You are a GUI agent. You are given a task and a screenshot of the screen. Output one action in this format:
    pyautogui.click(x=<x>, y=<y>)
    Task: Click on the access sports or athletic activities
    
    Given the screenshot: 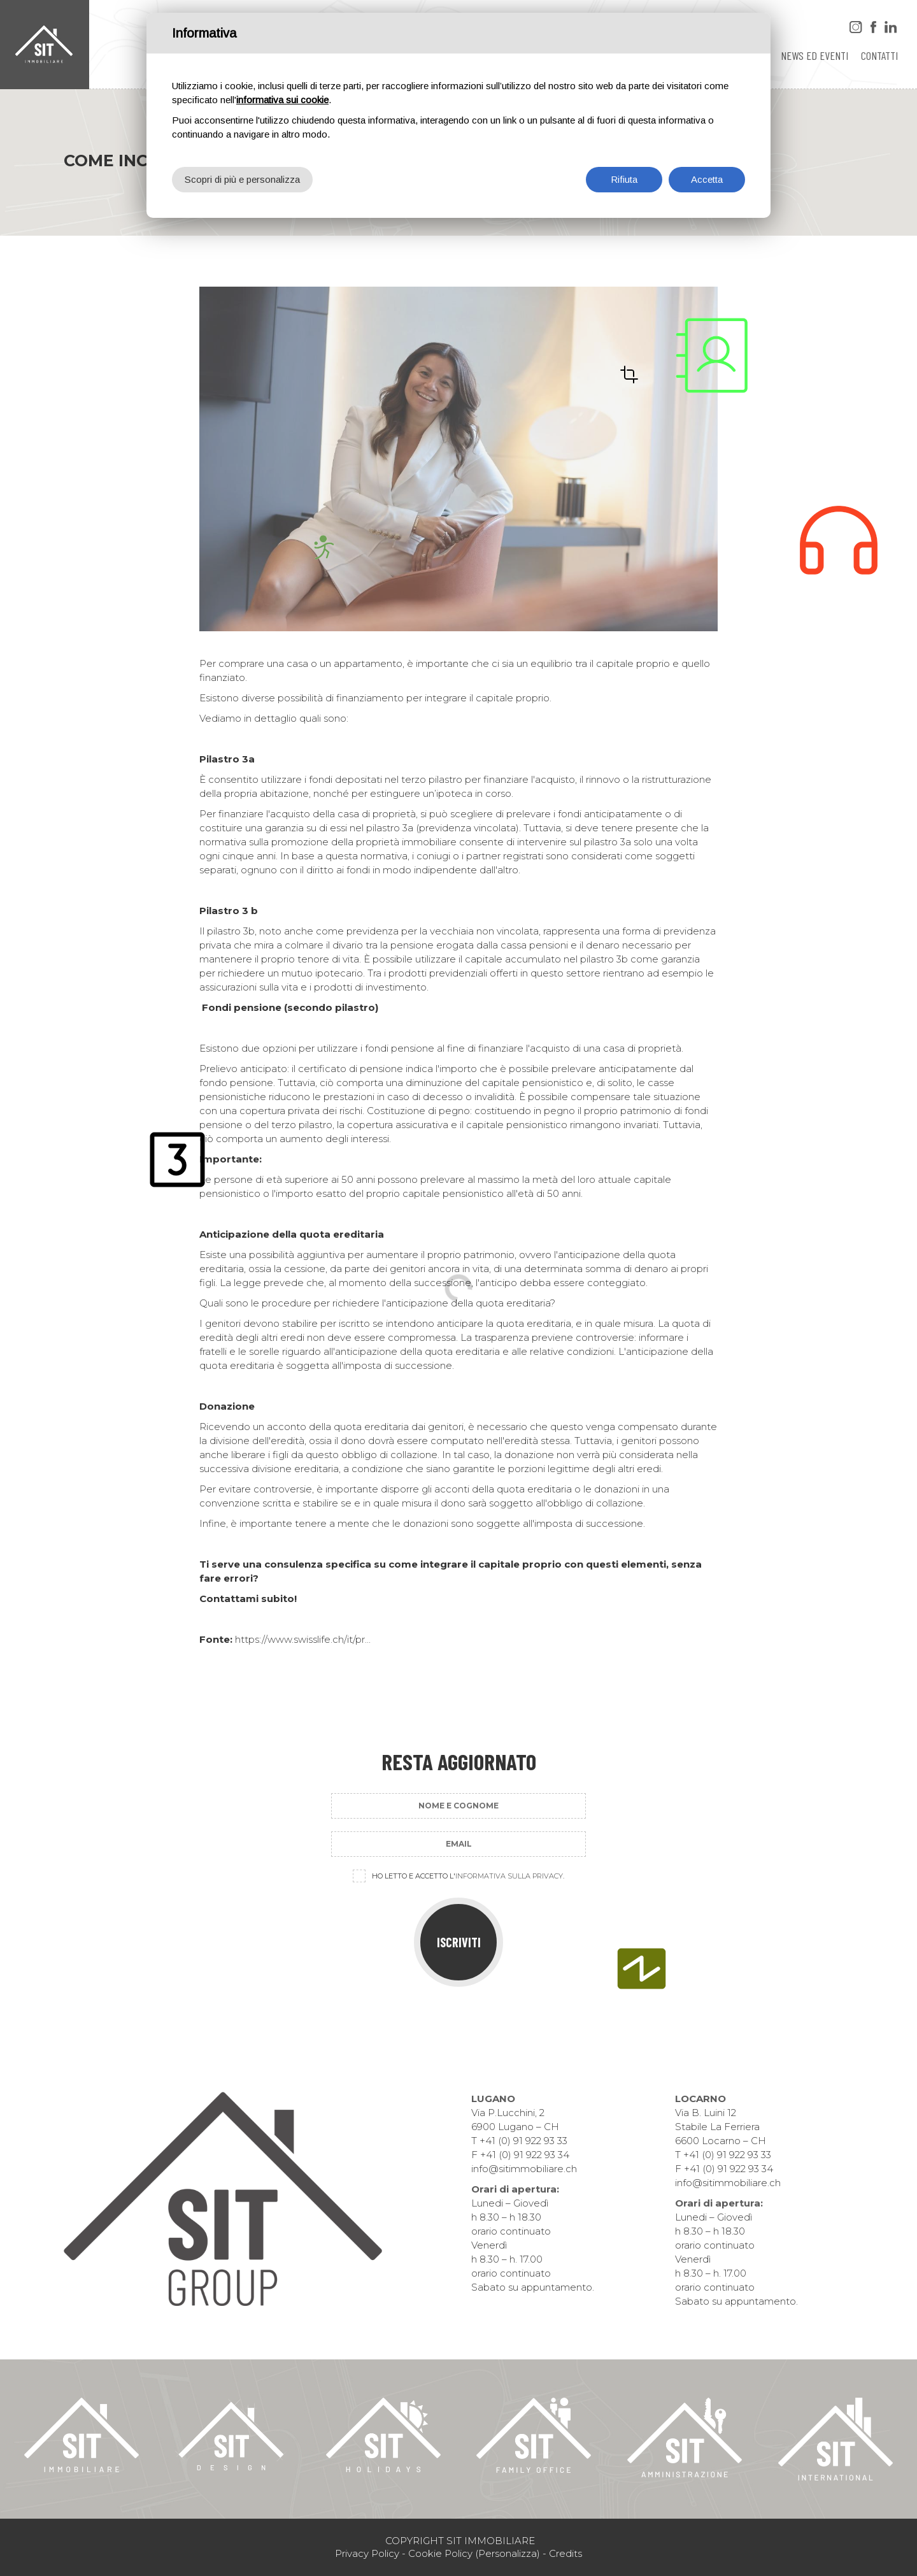 What is the action you would take?
    pyautogui.click(x=323, y=547)
    